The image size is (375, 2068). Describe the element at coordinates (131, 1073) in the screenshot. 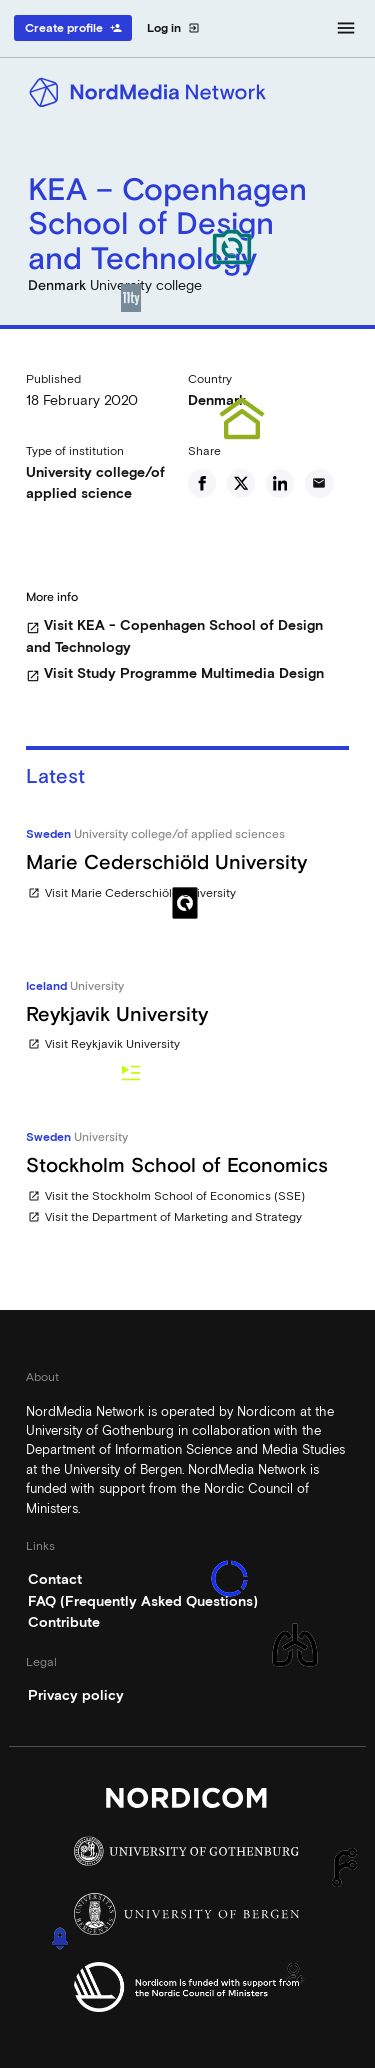

I see `view your playlist` at that location.